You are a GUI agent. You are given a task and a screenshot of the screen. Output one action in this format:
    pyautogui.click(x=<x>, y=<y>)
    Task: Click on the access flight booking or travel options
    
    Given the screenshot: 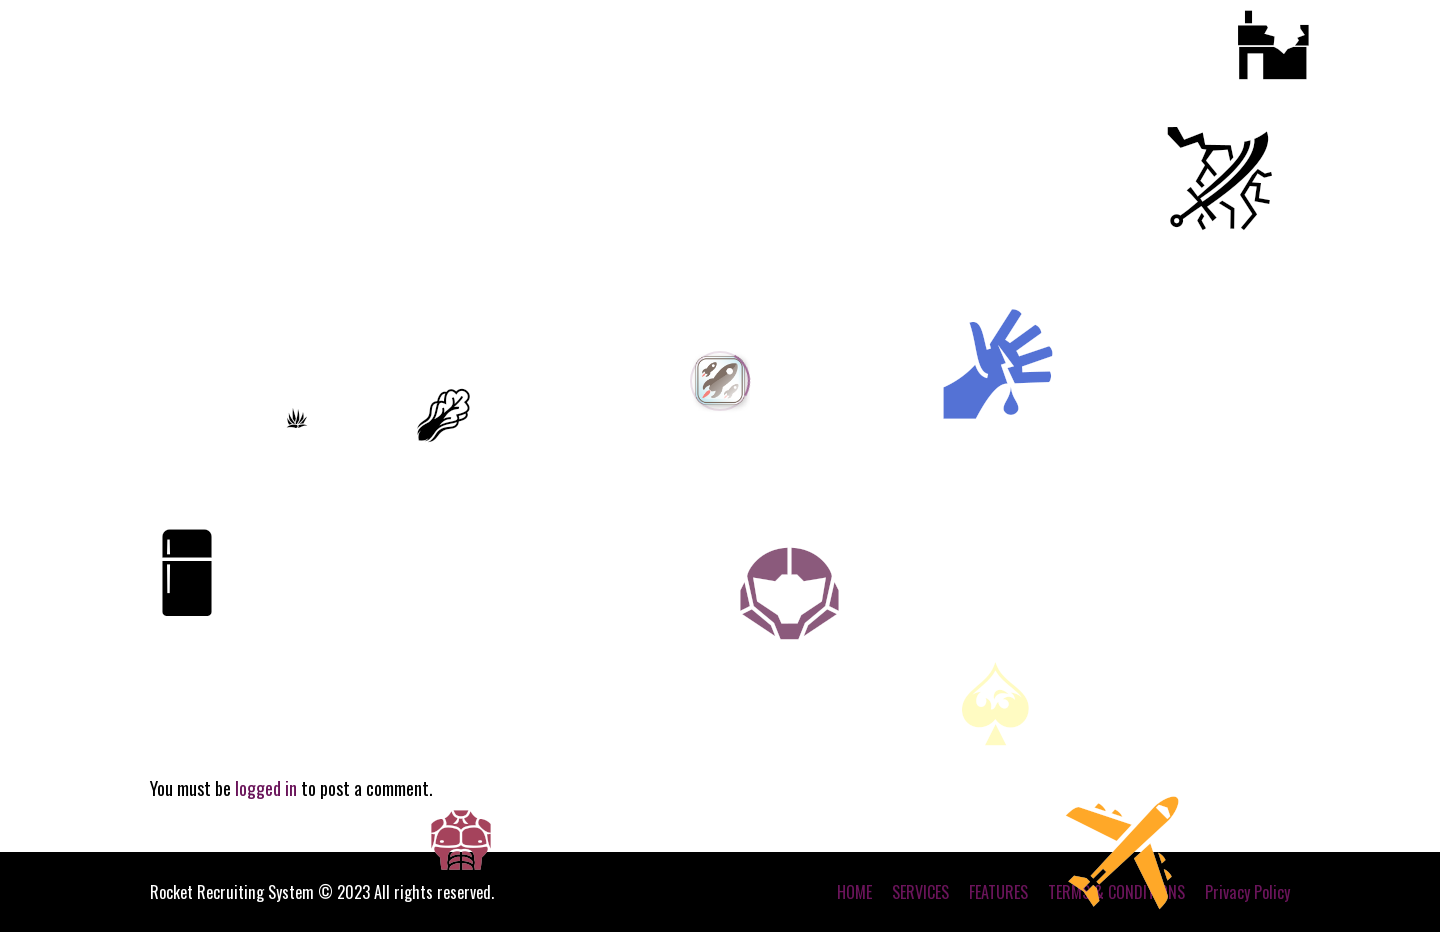 What is the action you would take?
    pyautogui.click(x=1120, y=854)
    